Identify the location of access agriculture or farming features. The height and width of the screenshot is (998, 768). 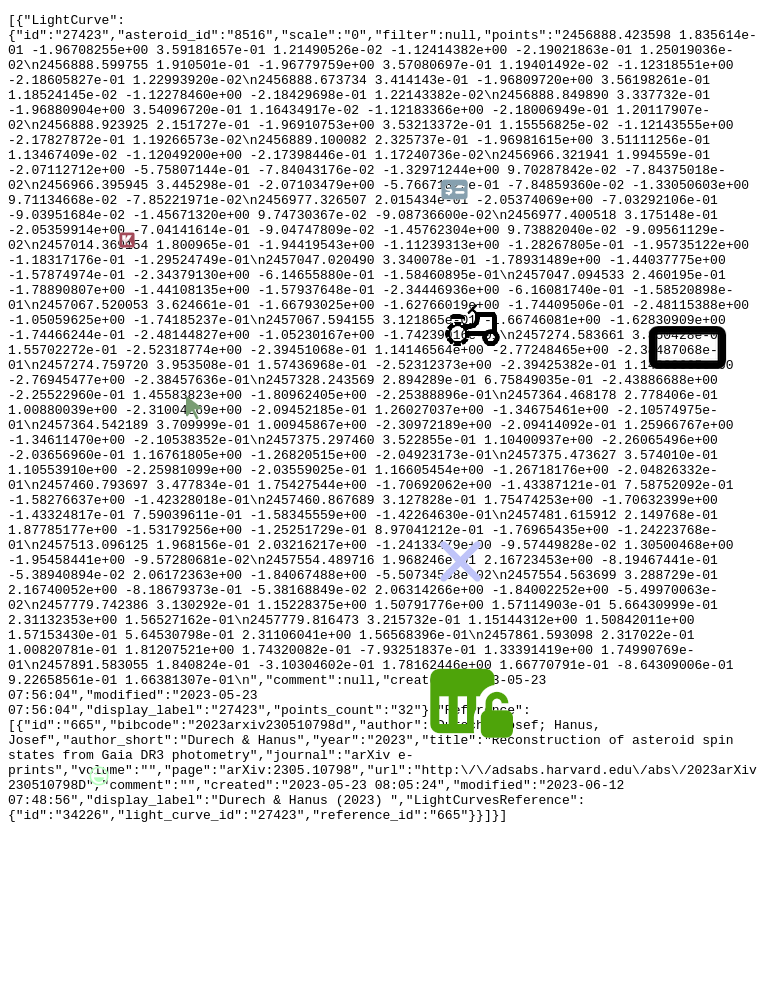
(472, 326).